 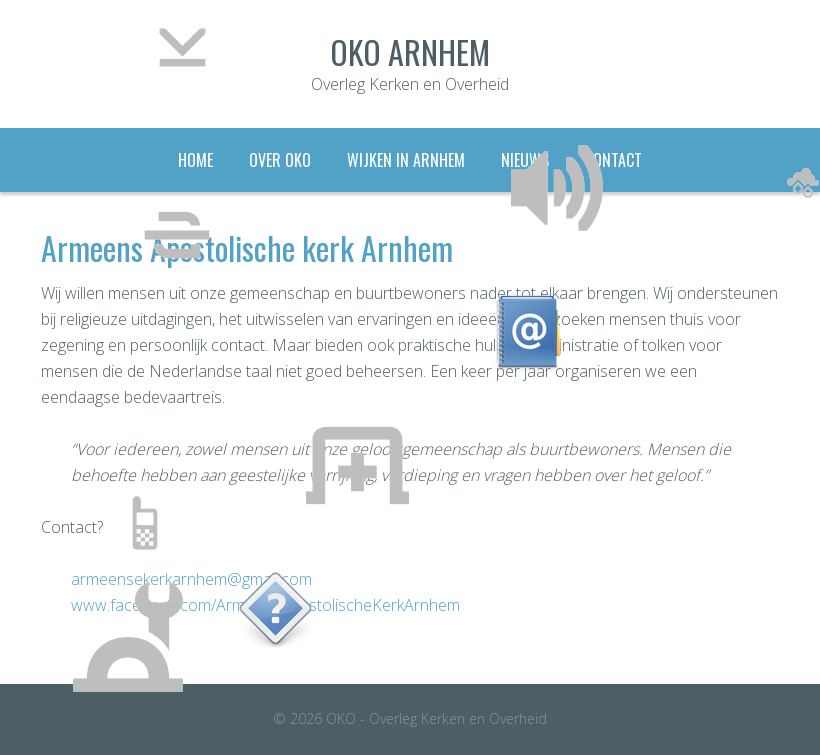 I want to click on indicates scattered showers or light rain conditions, so click(x=803, y=182).